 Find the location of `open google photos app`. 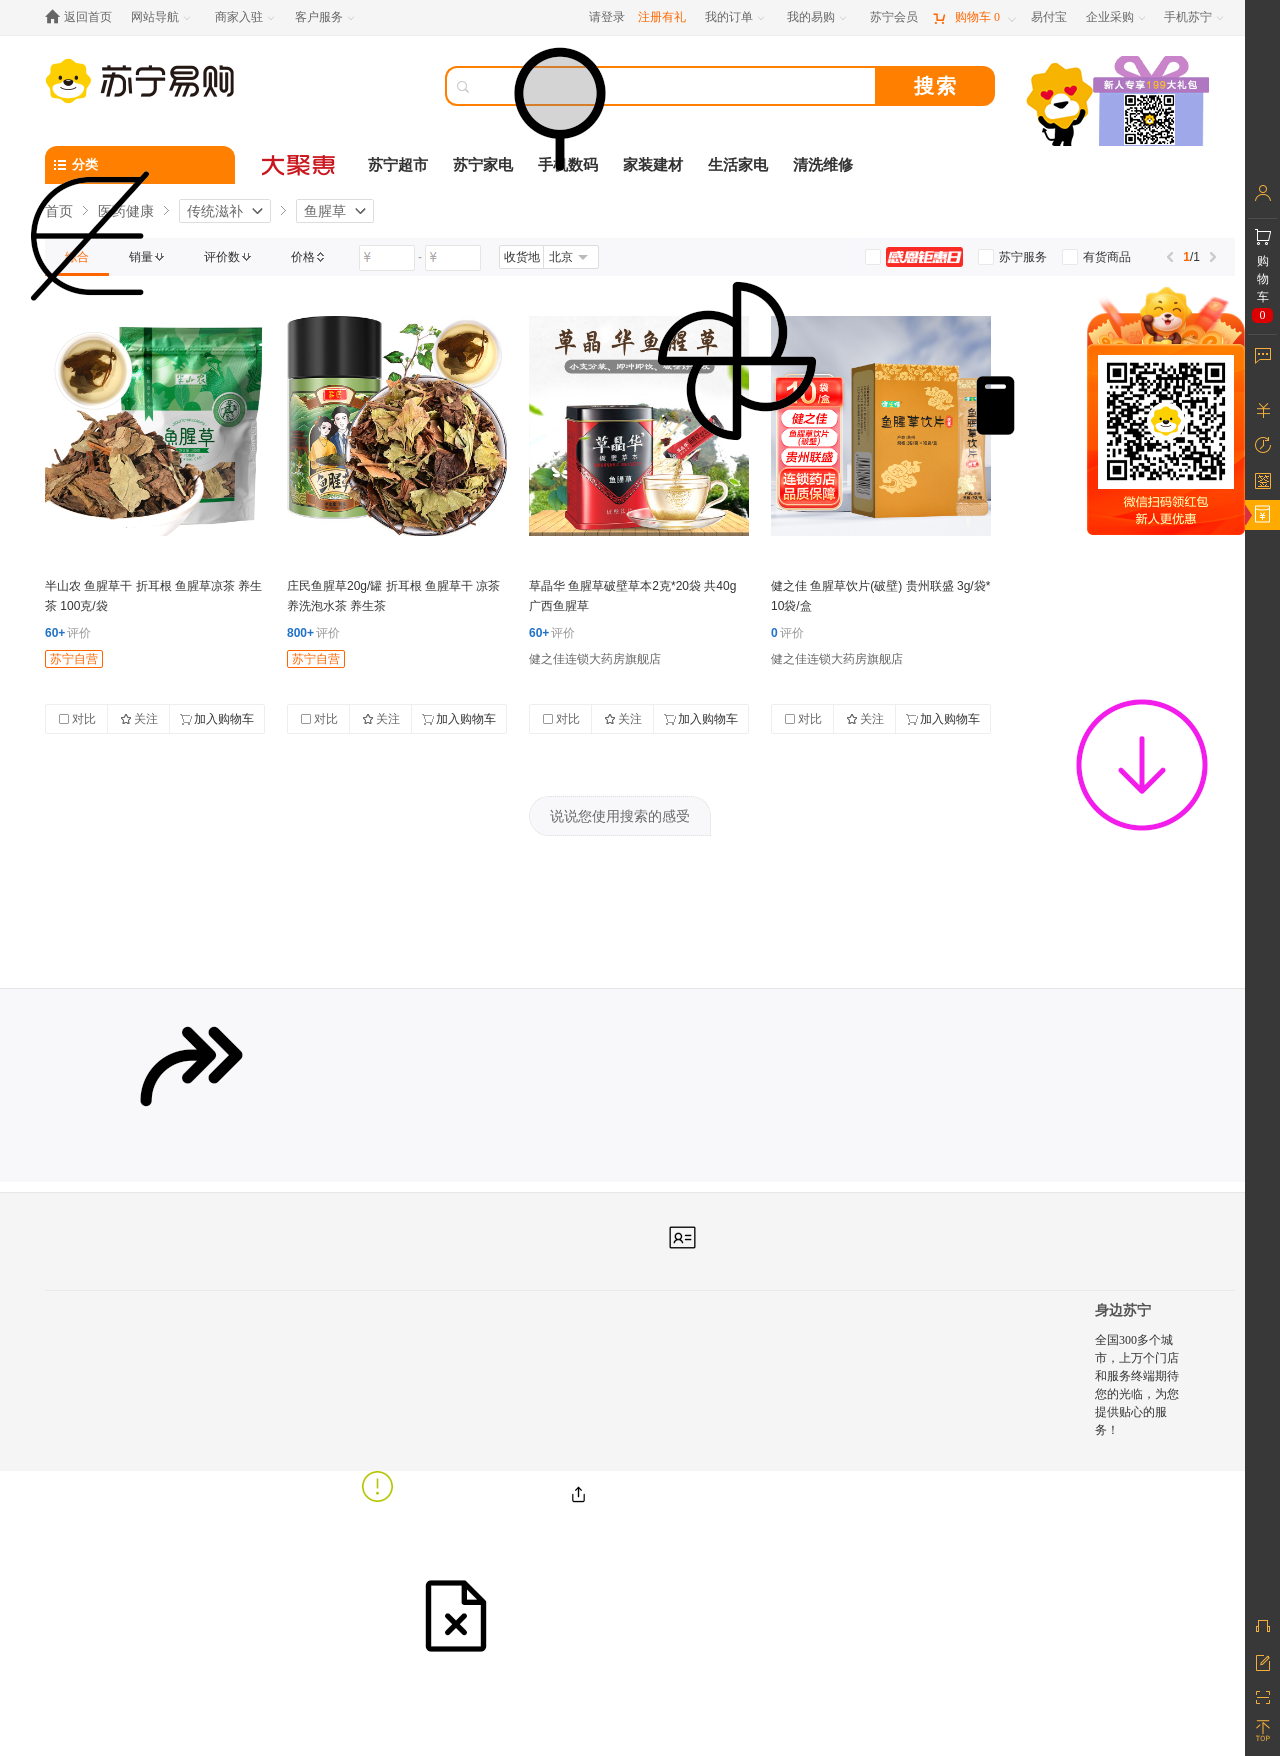

open google photos app is located at coordinates (737, 361).